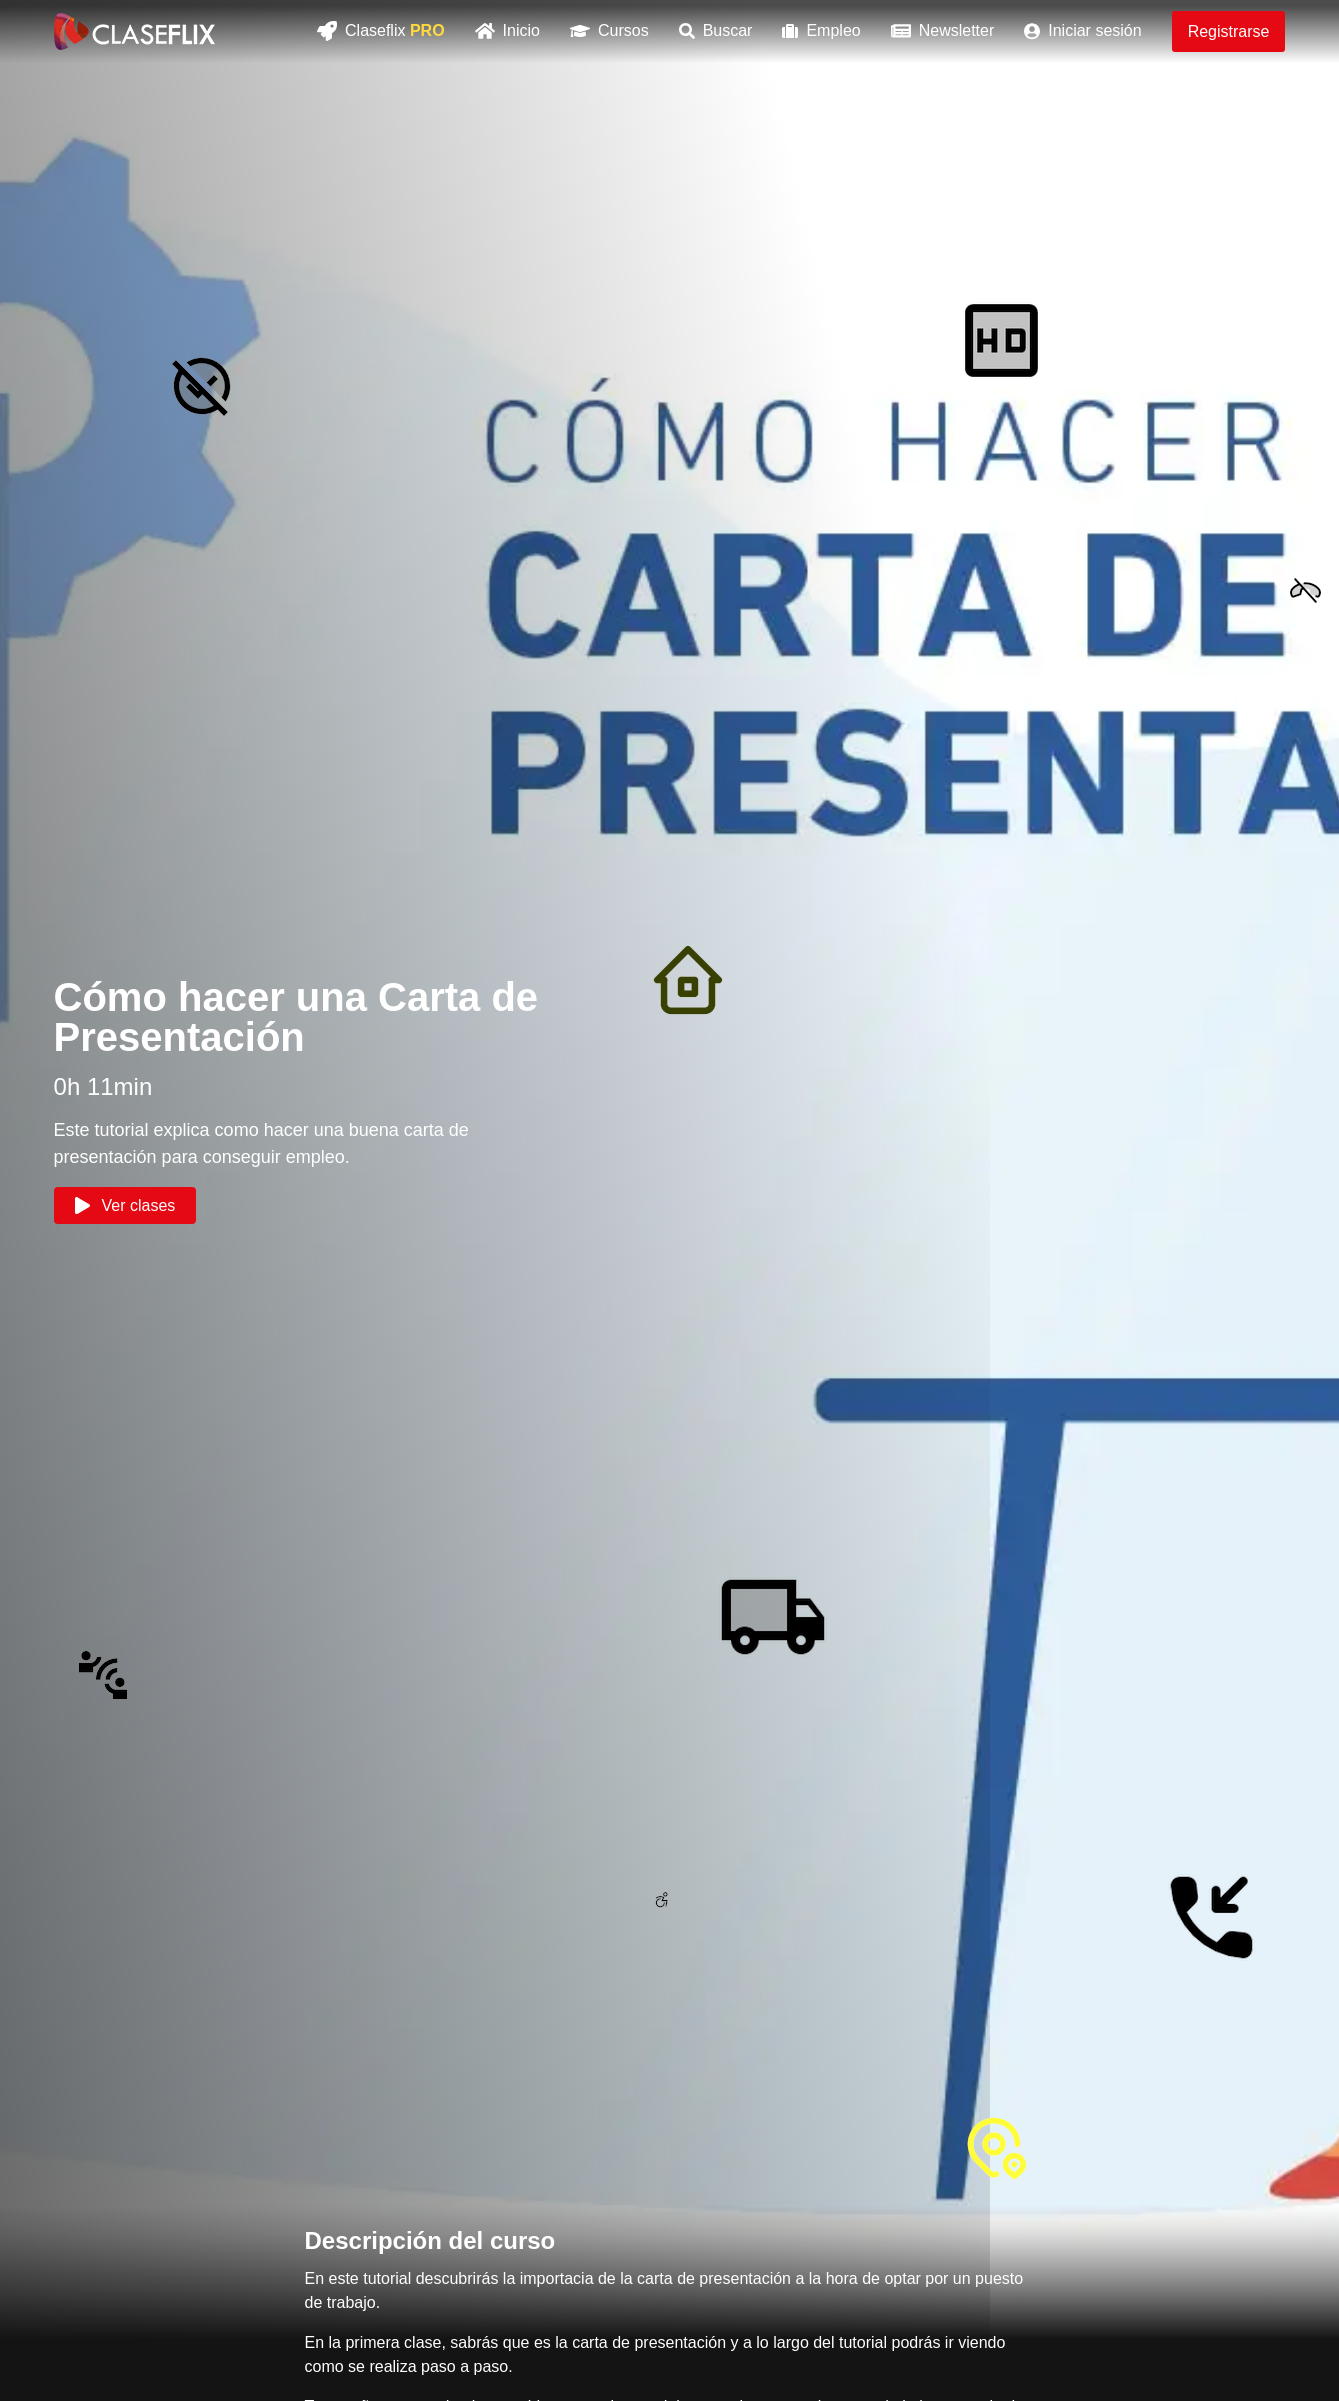  What do you see at coordinates (662, 1900) in the screenshot?
I see `indicates wheelchair accessible route or facility` at bounding box center [662, 1900].